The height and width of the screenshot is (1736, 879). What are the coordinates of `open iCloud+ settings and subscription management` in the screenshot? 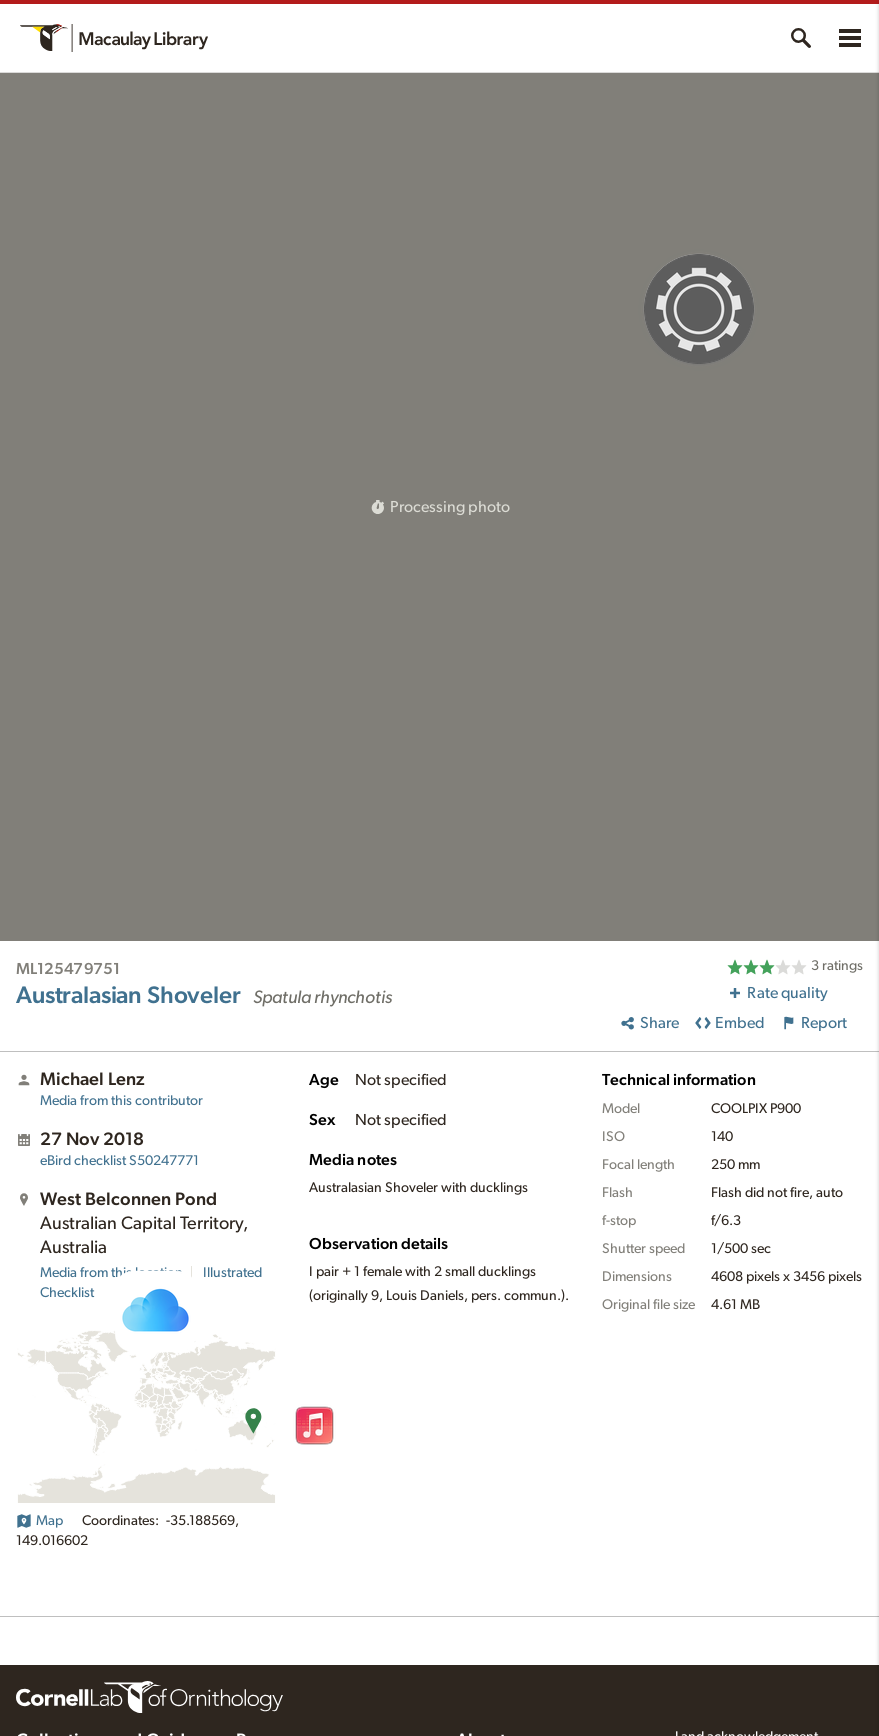 It's located at (155, 1311).